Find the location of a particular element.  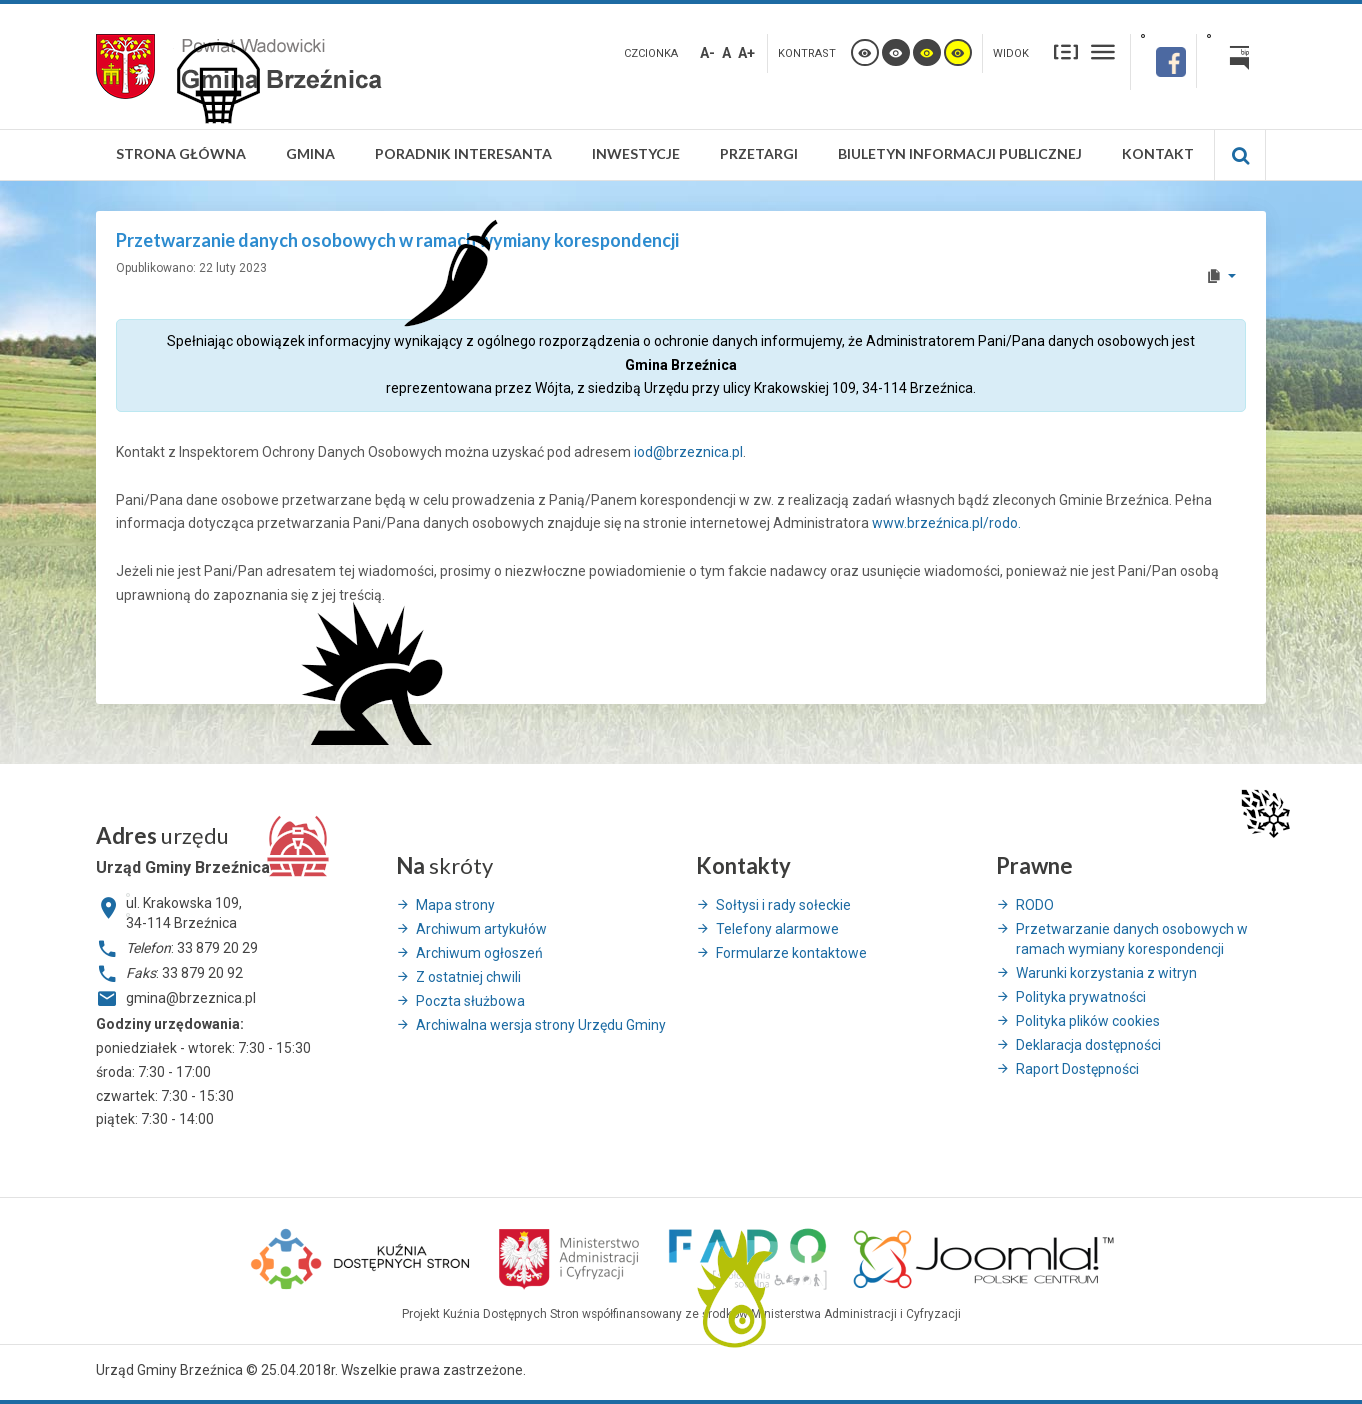

access grain storage facilities is located at coordinates (298, 846).